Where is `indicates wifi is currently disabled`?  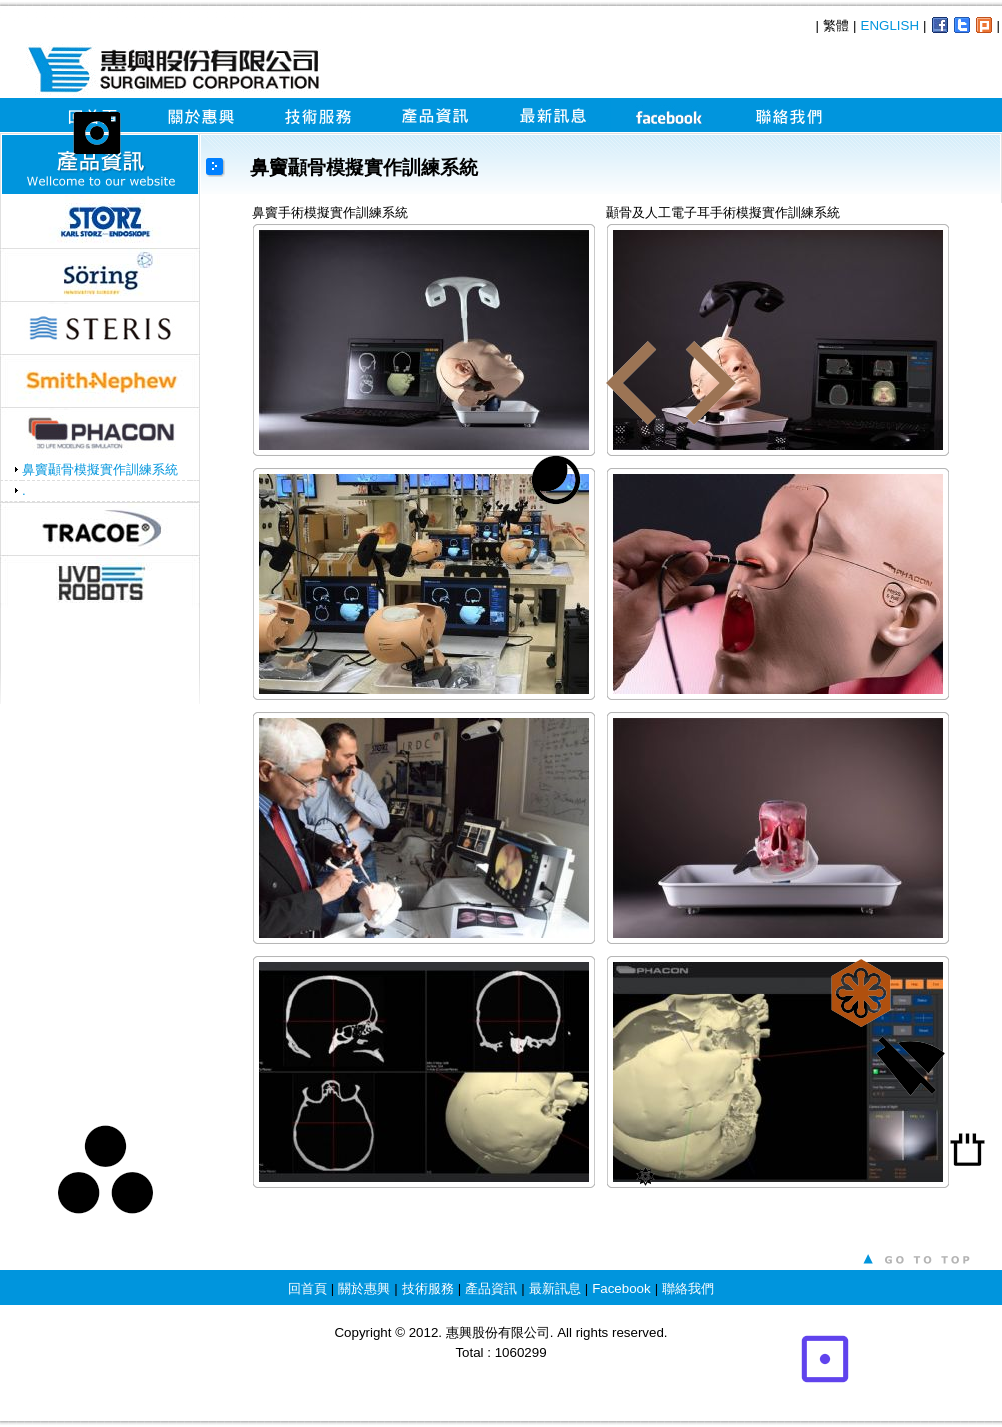 indicates wifi is currently disabled is located at coordinates (910, 1068).